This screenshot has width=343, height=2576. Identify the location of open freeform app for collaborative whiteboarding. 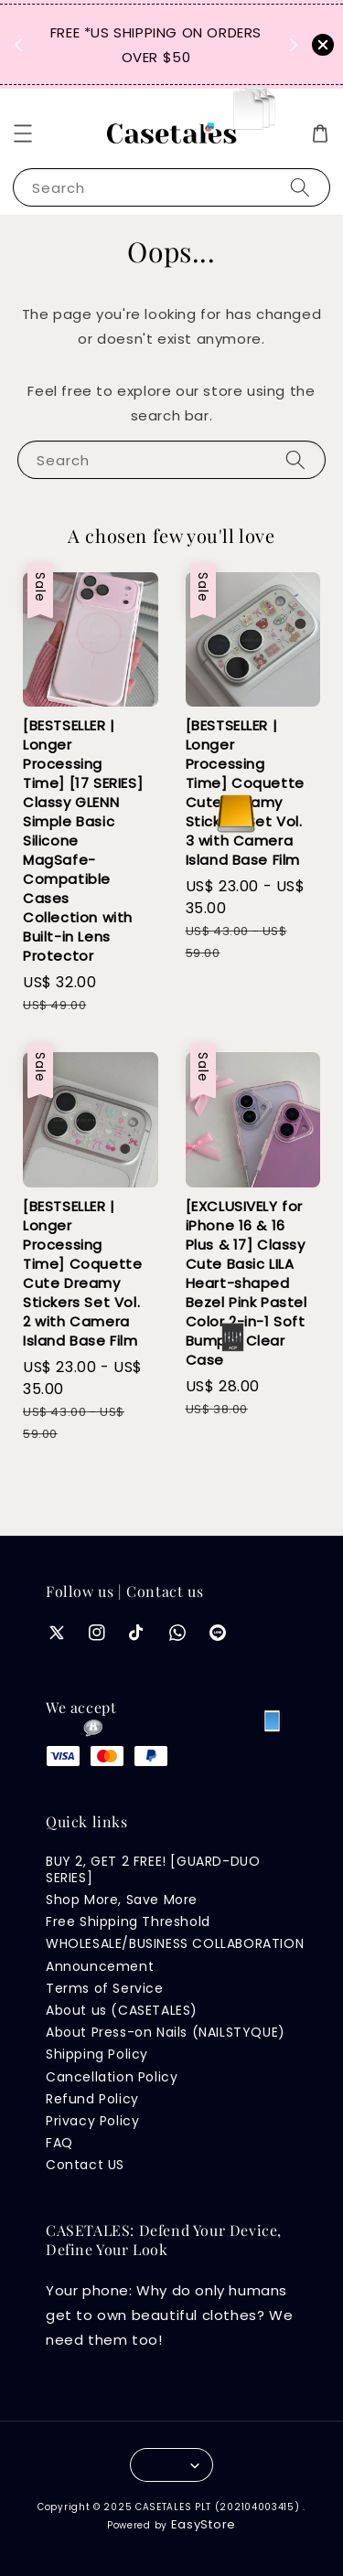
(209, 127).